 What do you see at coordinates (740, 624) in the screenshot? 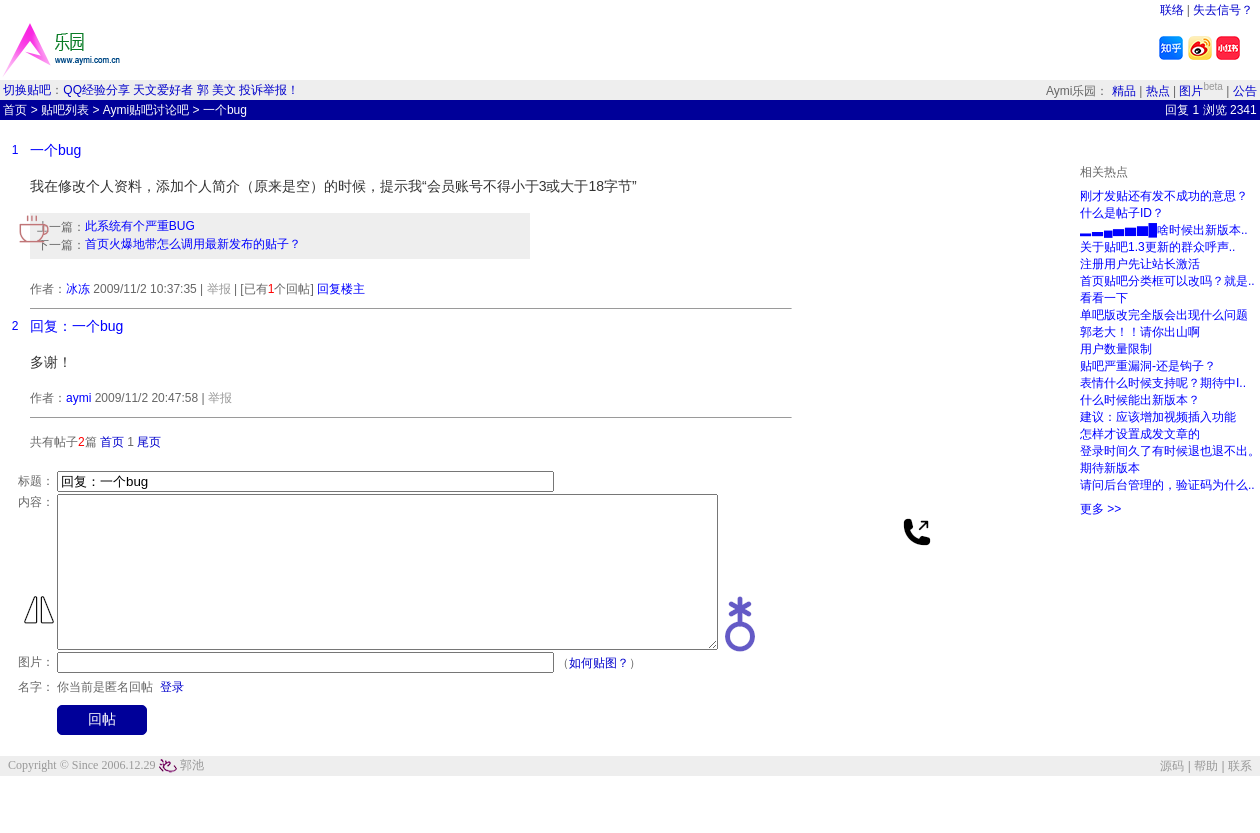
I see `indicates non-binary gender identity option` at bounding box center [740, 624].